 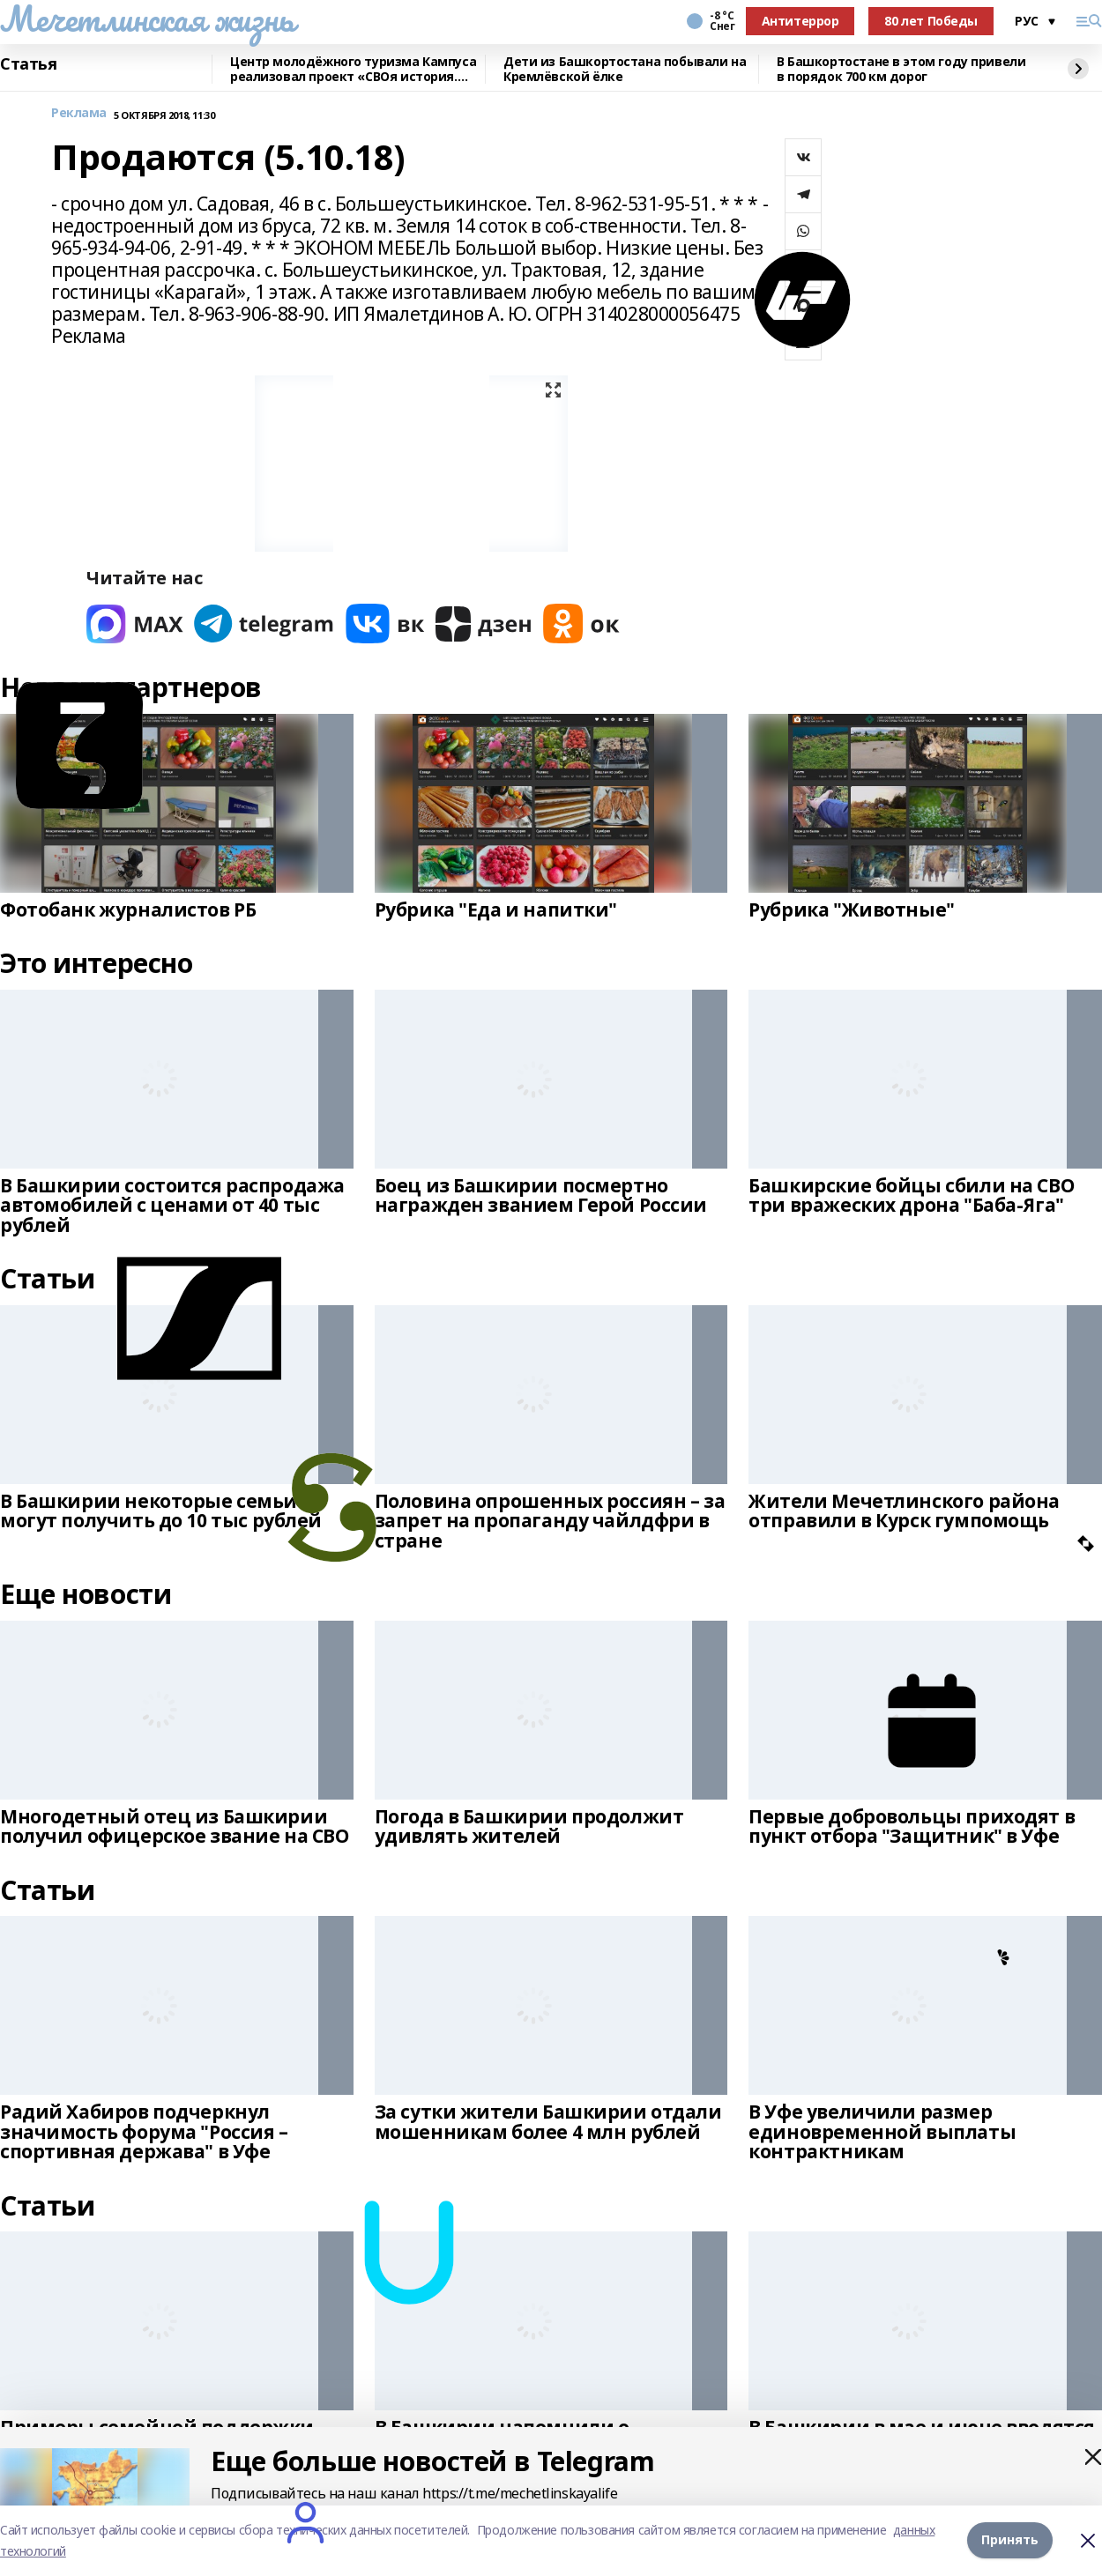 I want to click on link to Lemon Squeezy payment platform, so click(x=1003, y=1957).